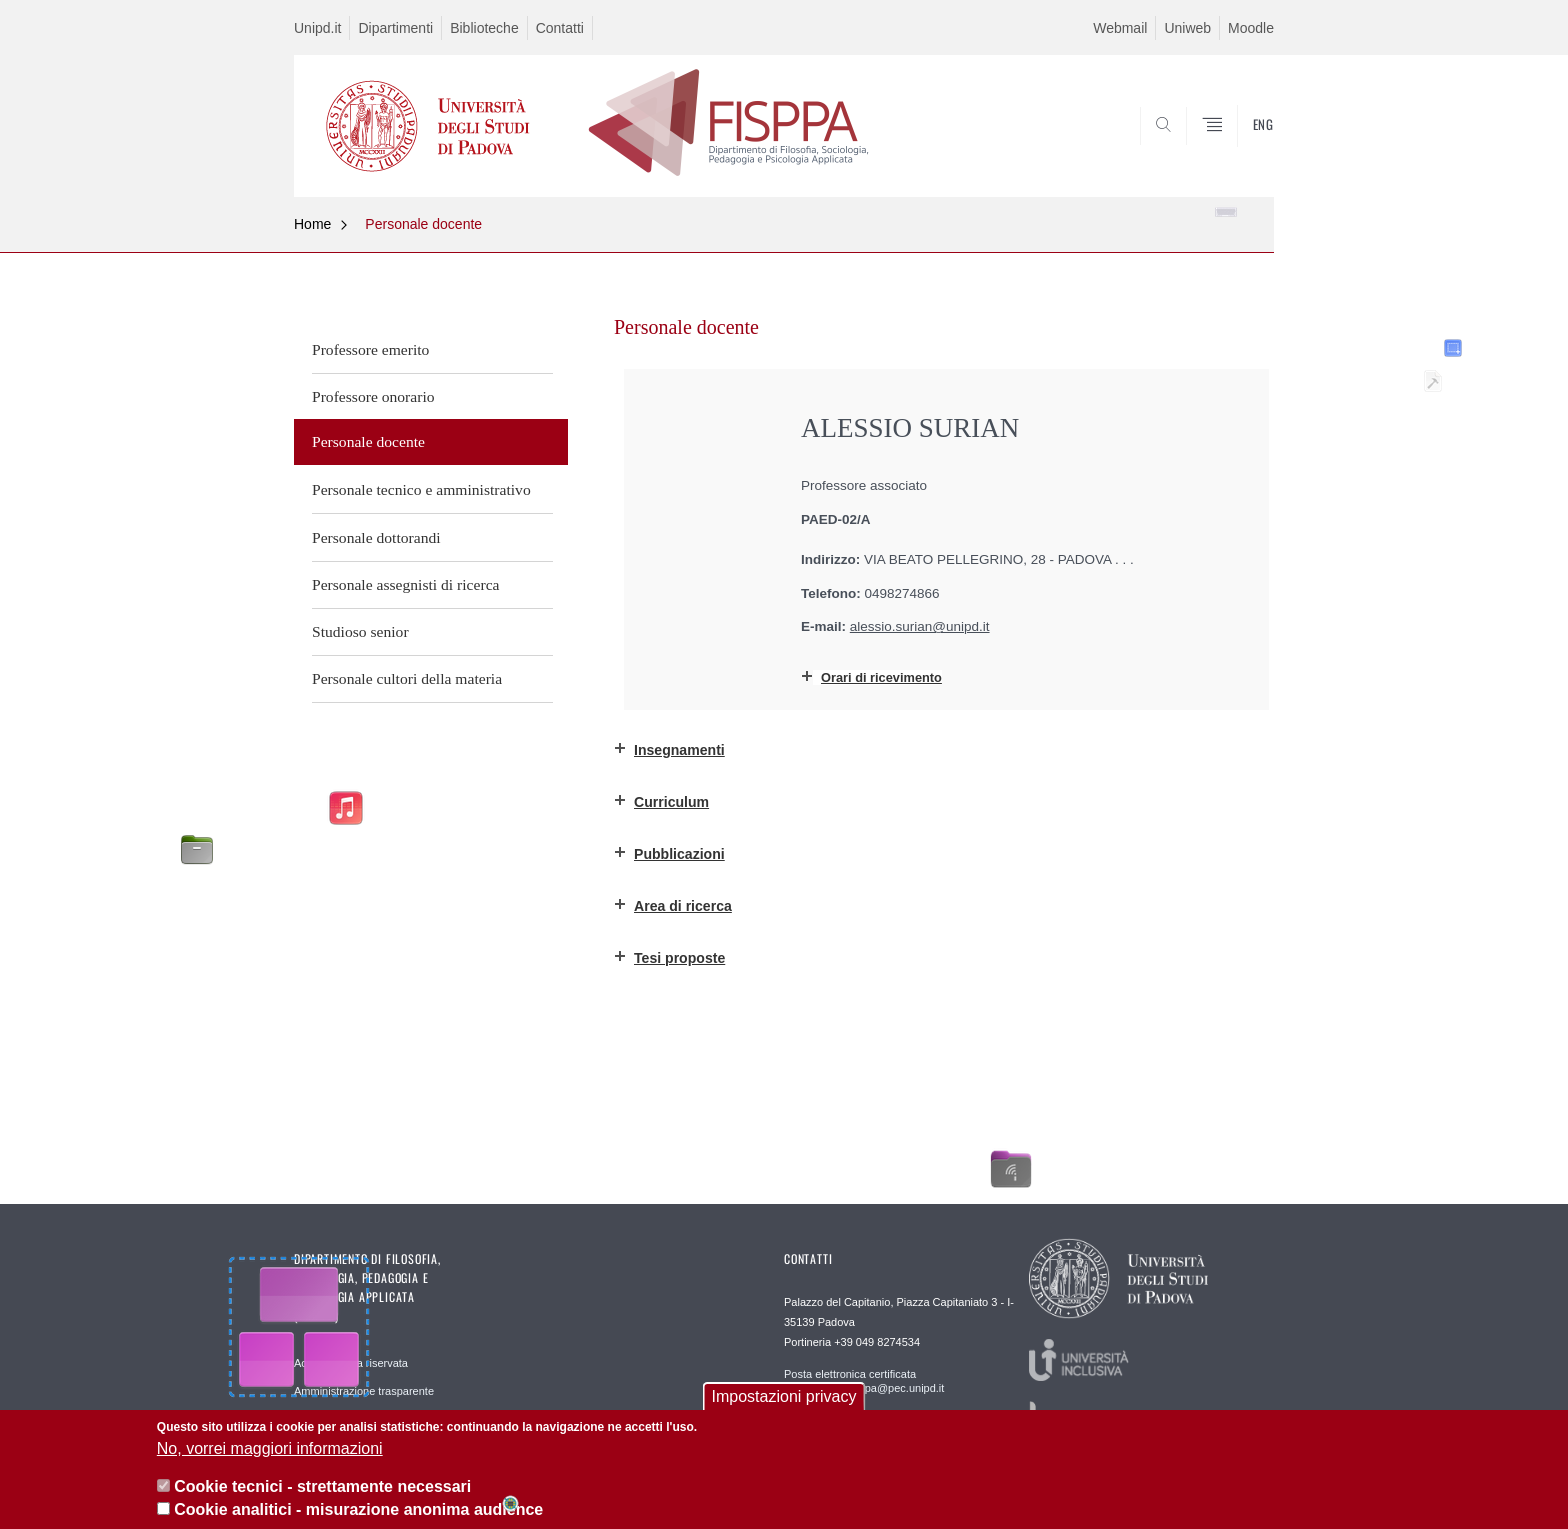  What do you see at coordinates (1453, 348) in the screenshot?
I see `take a screenshot` at bounding box center [1453, 348].